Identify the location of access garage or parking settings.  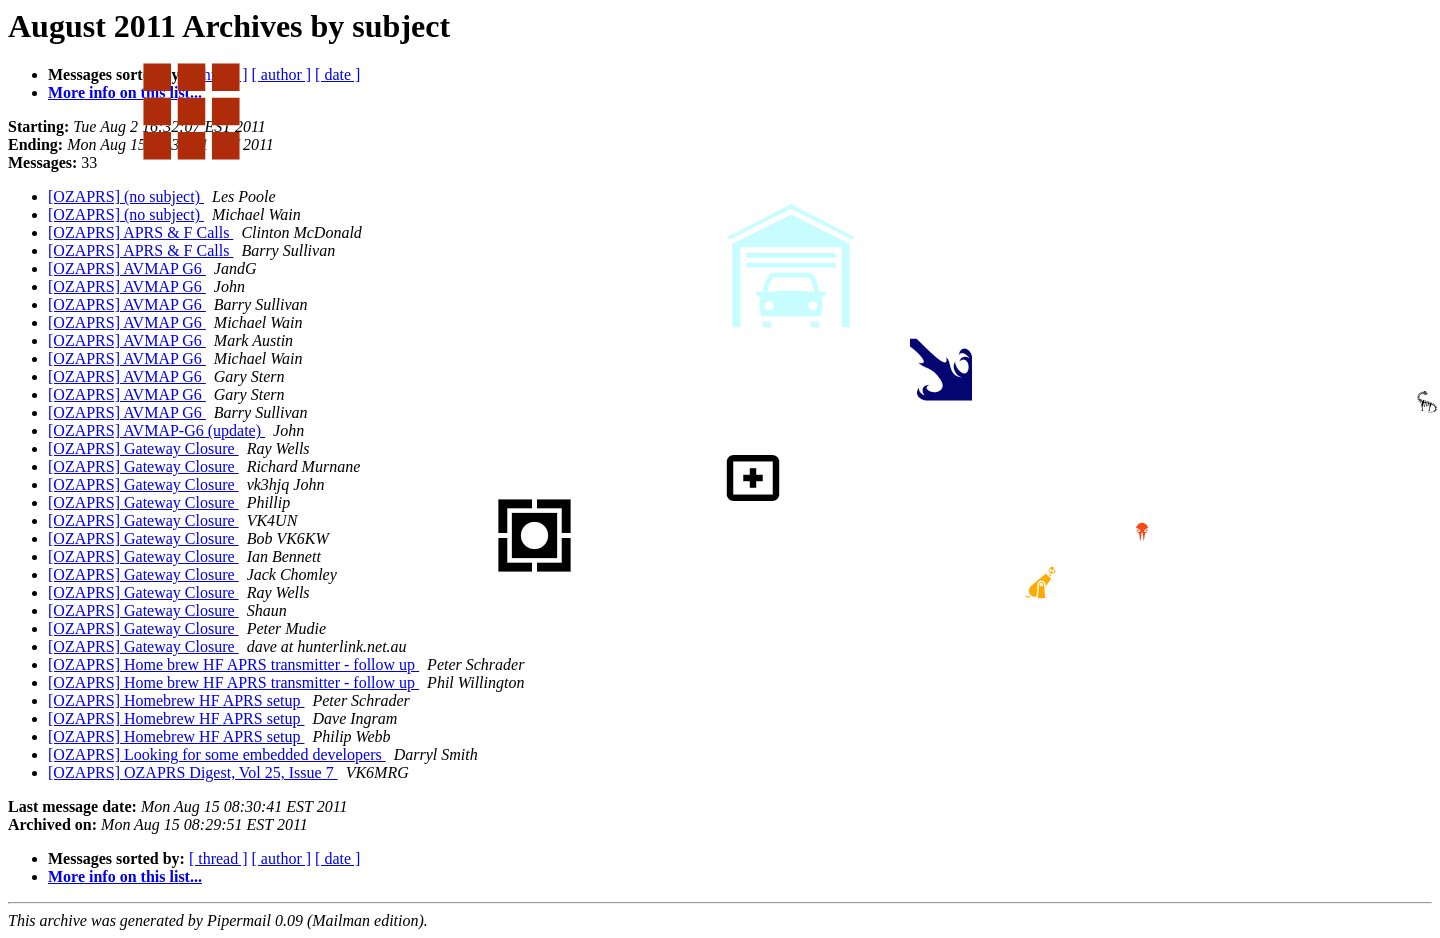
(791, 262).